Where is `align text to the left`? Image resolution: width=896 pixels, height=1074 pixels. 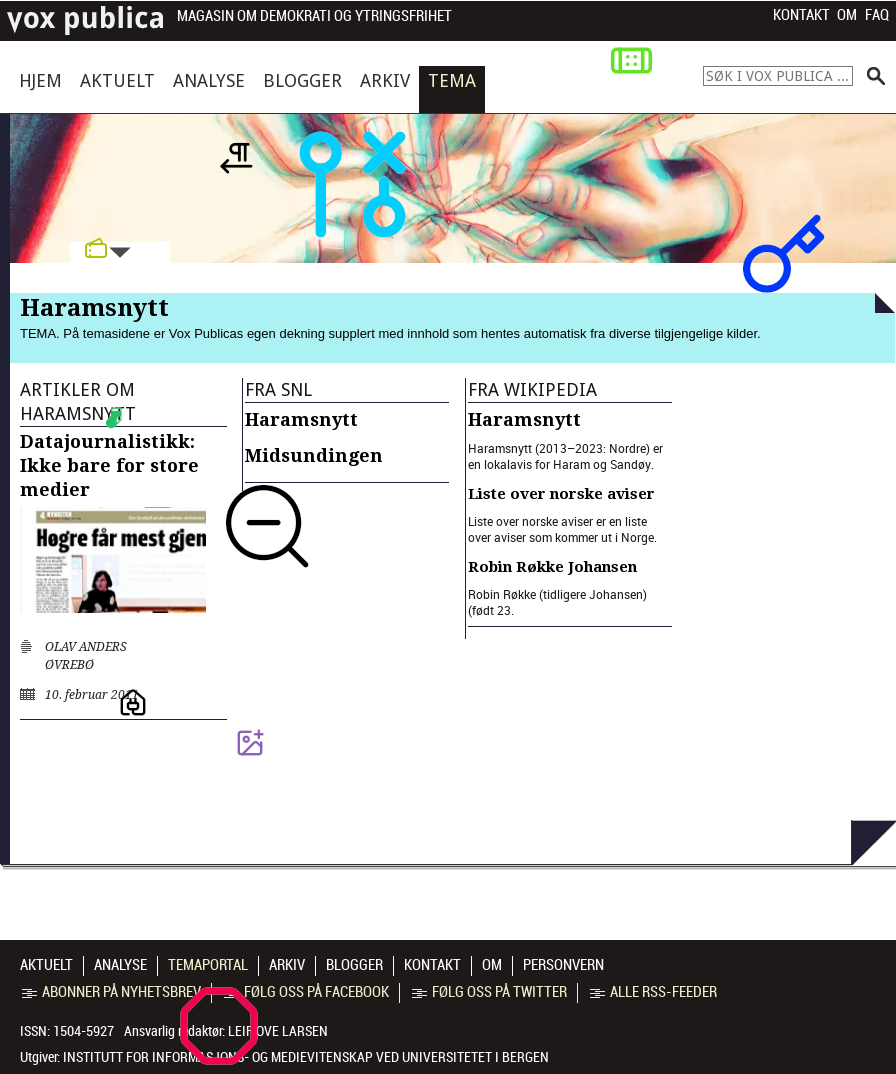 align text to the left is located at coordinates (236, 157).